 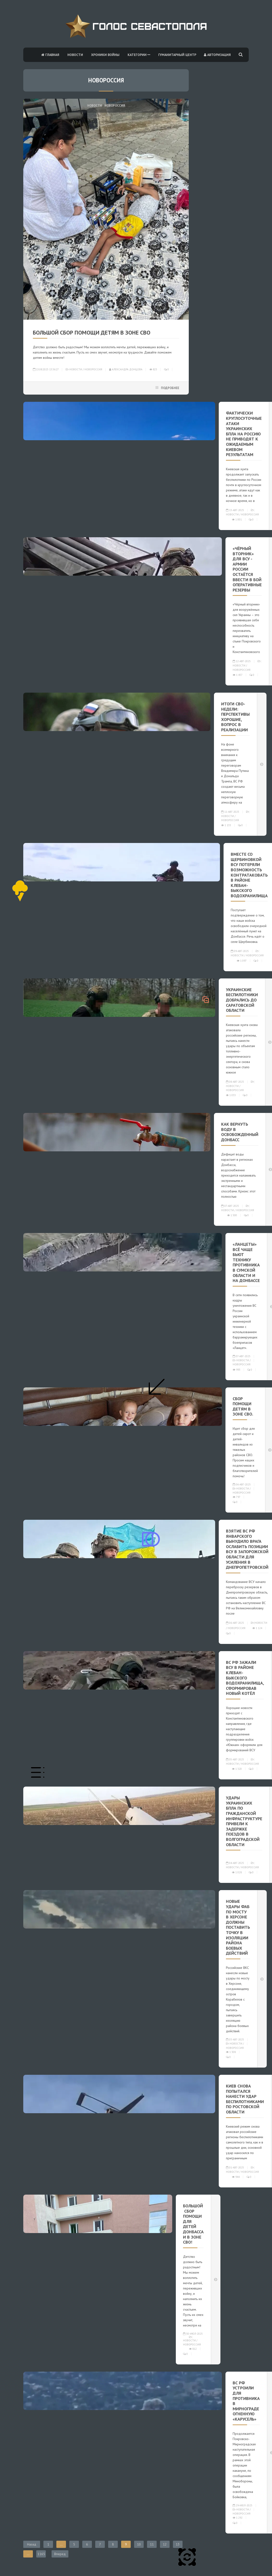 What do you see at coordinates (157, 1387) in the screenshot?
I see `navigate to the bottom-left or previous item` at bounding box center [157, 1387].